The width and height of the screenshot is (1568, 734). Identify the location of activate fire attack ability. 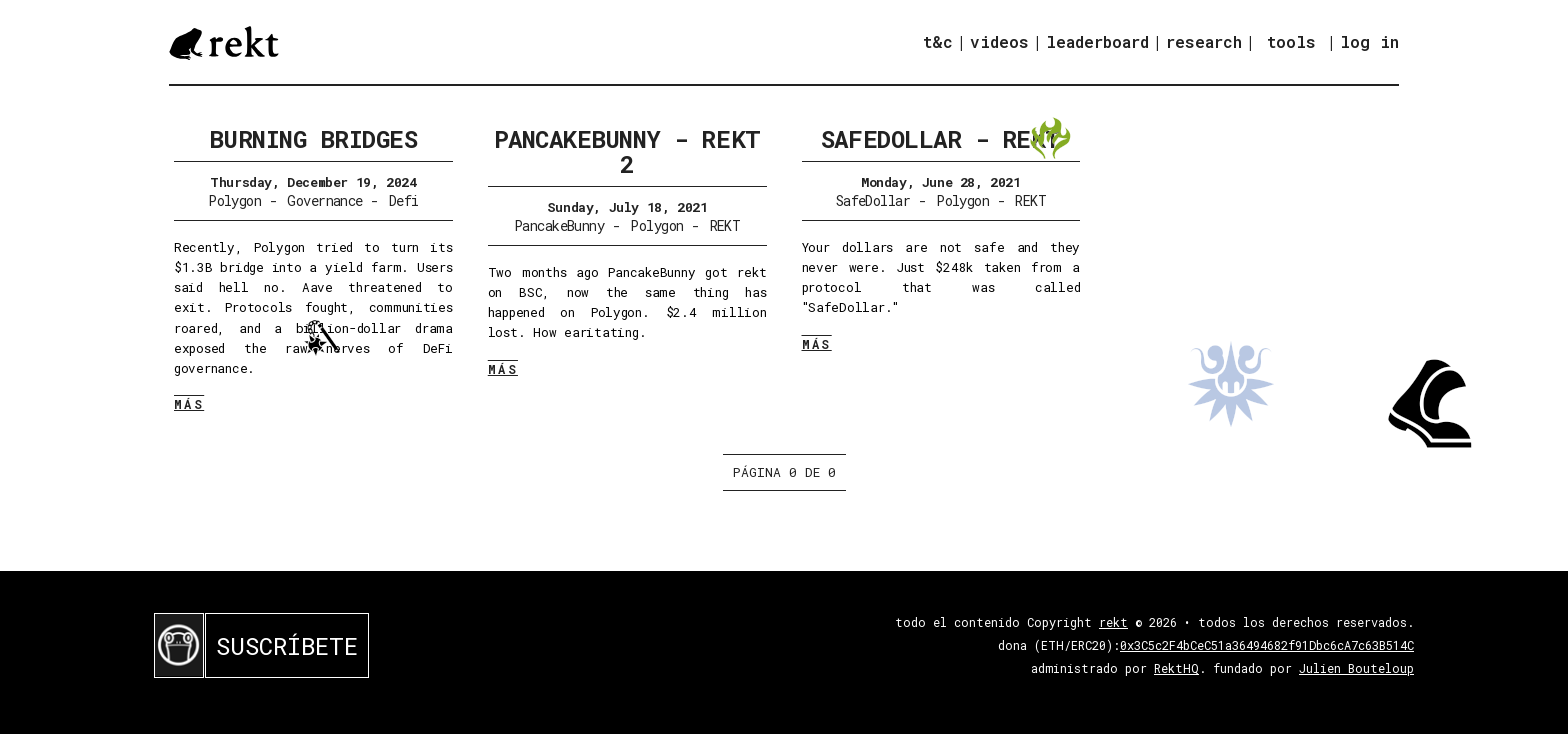
(1050, 138).